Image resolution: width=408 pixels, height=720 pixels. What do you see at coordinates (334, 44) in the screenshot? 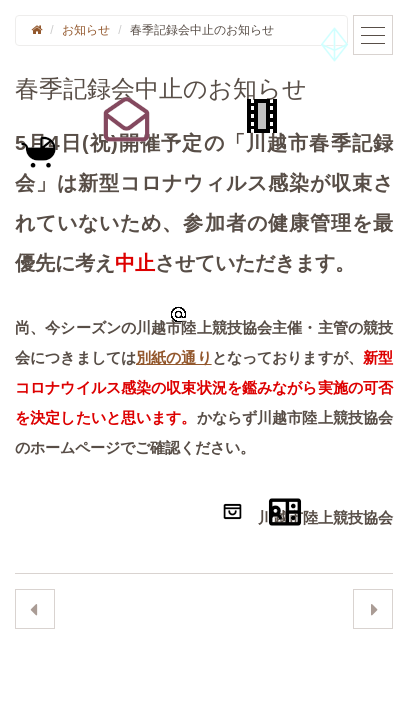
I see `view ethereum wallet or balance` at bounding box center [334, 44].